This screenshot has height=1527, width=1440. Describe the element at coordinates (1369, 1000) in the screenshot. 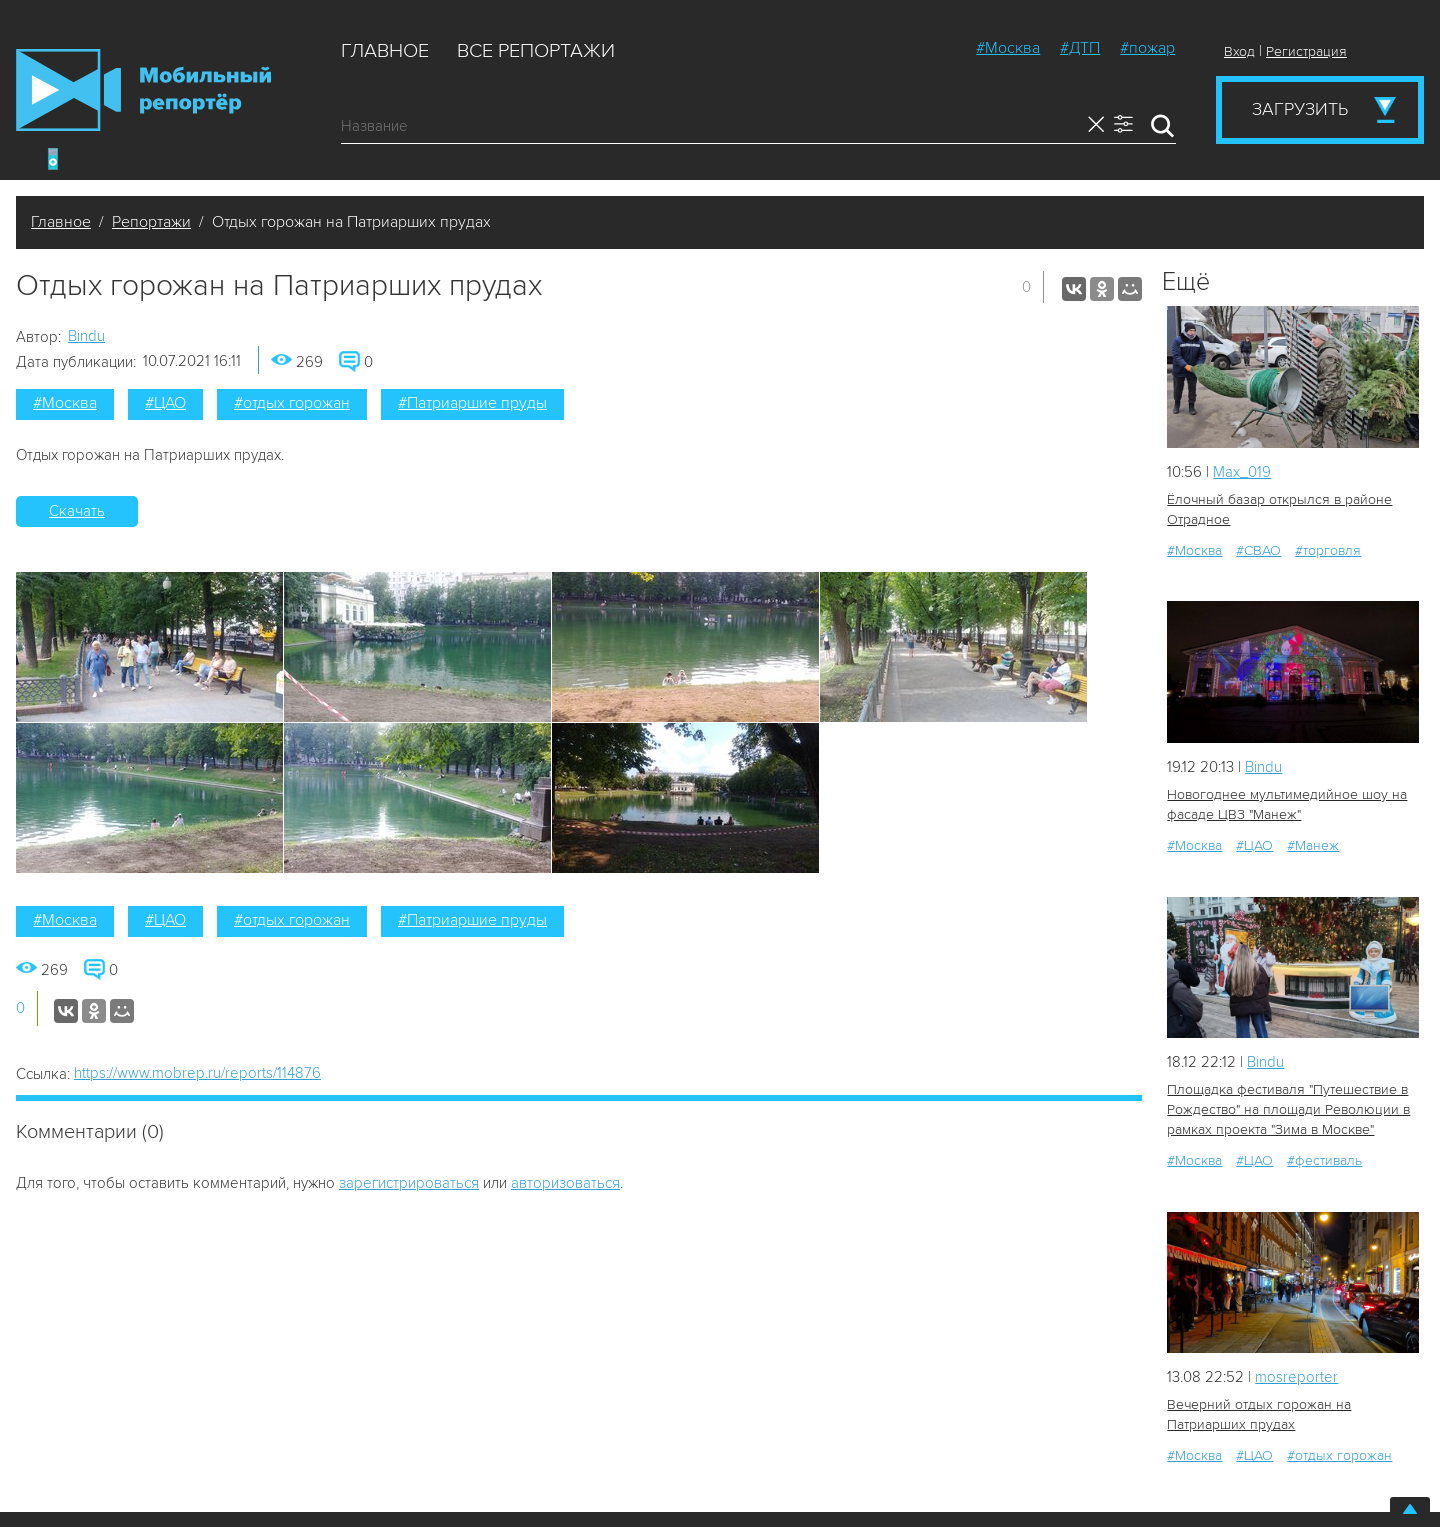

I see `apple cinema display monitor` at that location.